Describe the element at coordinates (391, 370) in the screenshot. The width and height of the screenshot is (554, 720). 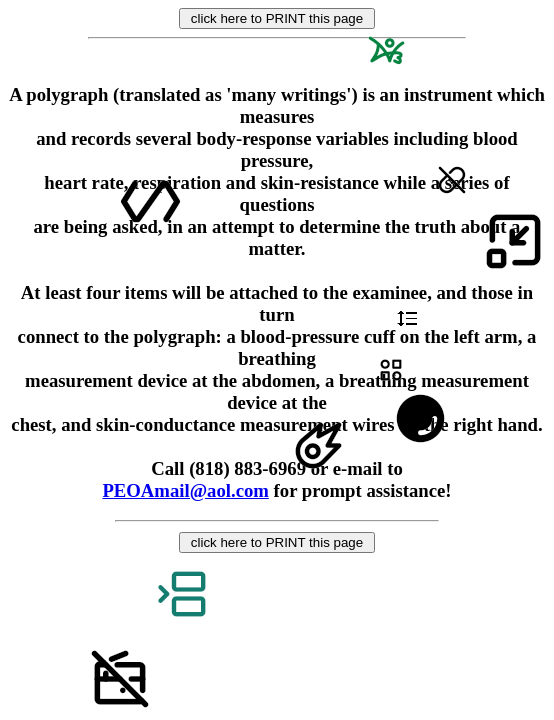
I see `browse categories or sections` at that location.